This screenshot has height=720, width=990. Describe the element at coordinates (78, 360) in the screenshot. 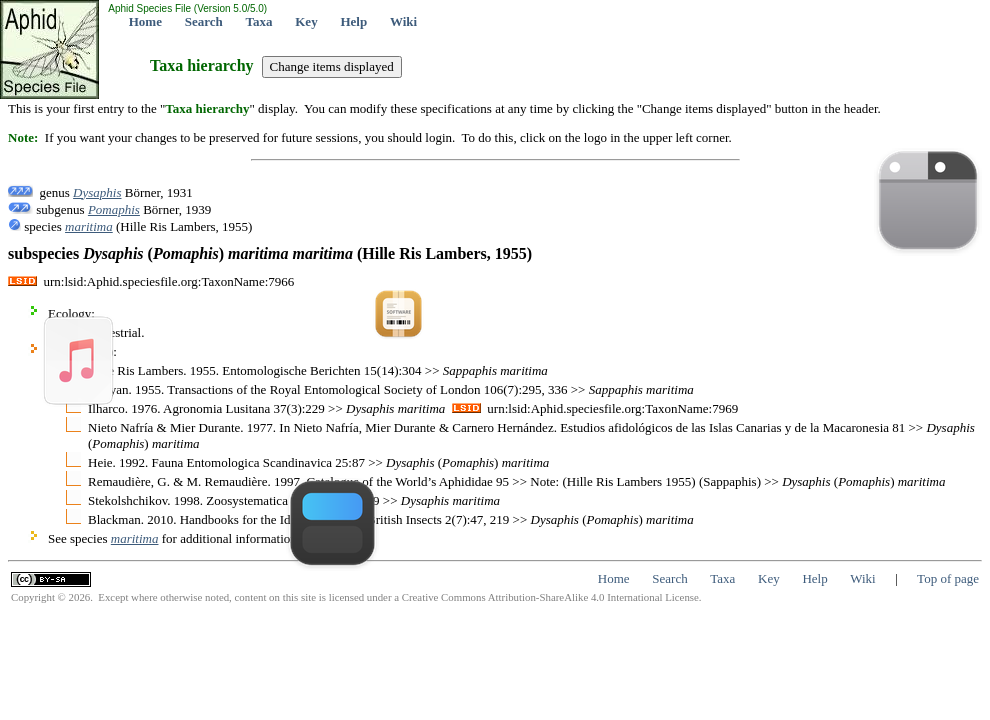

I see `an audio file type indicator` at that location.